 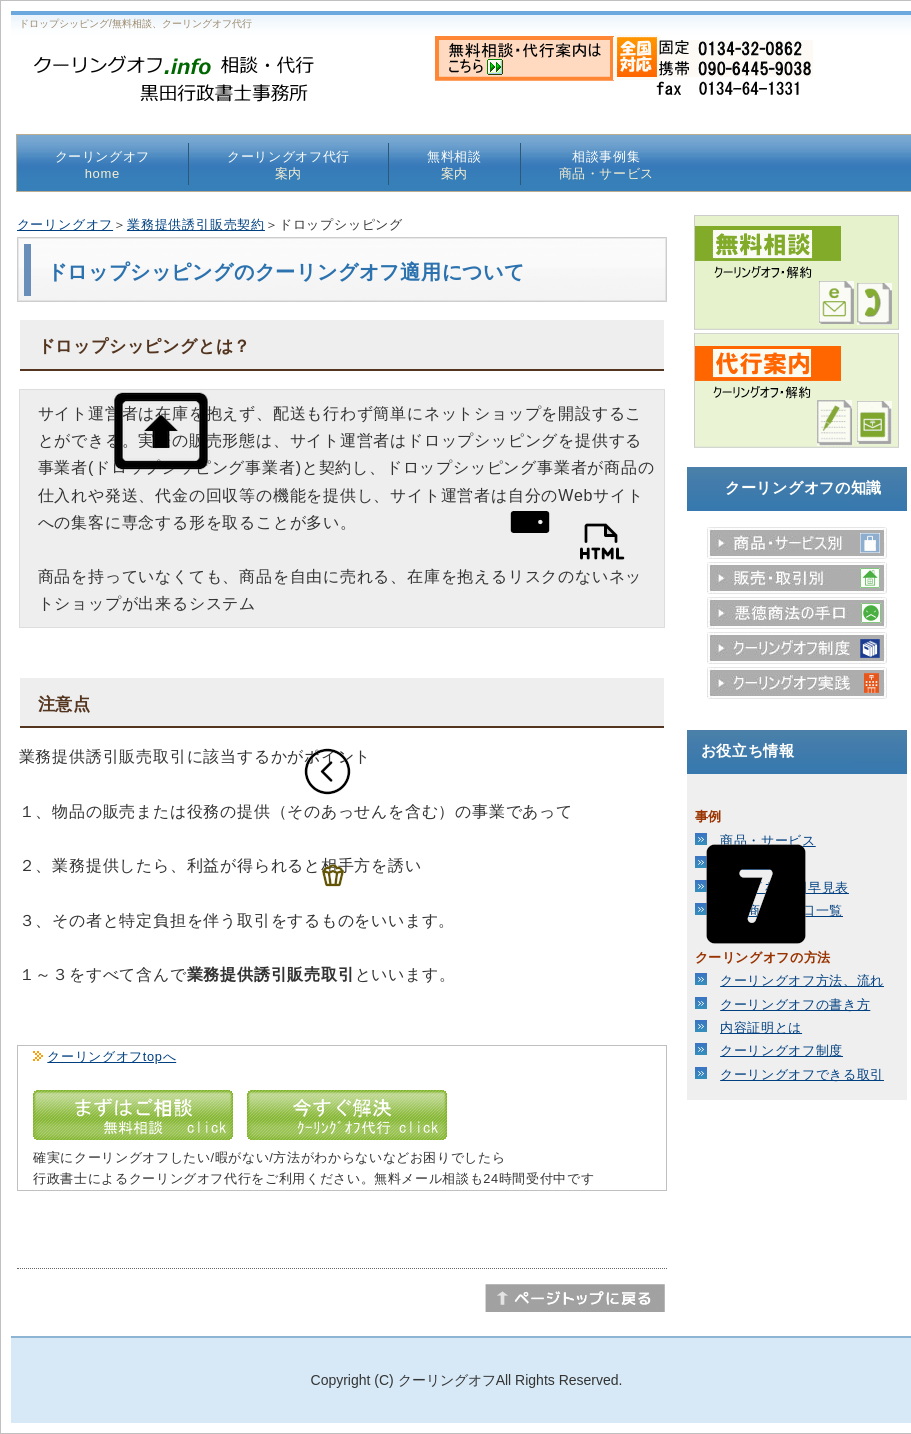 I want to click on access movies or entertainment section, so click(x=333, y=876).